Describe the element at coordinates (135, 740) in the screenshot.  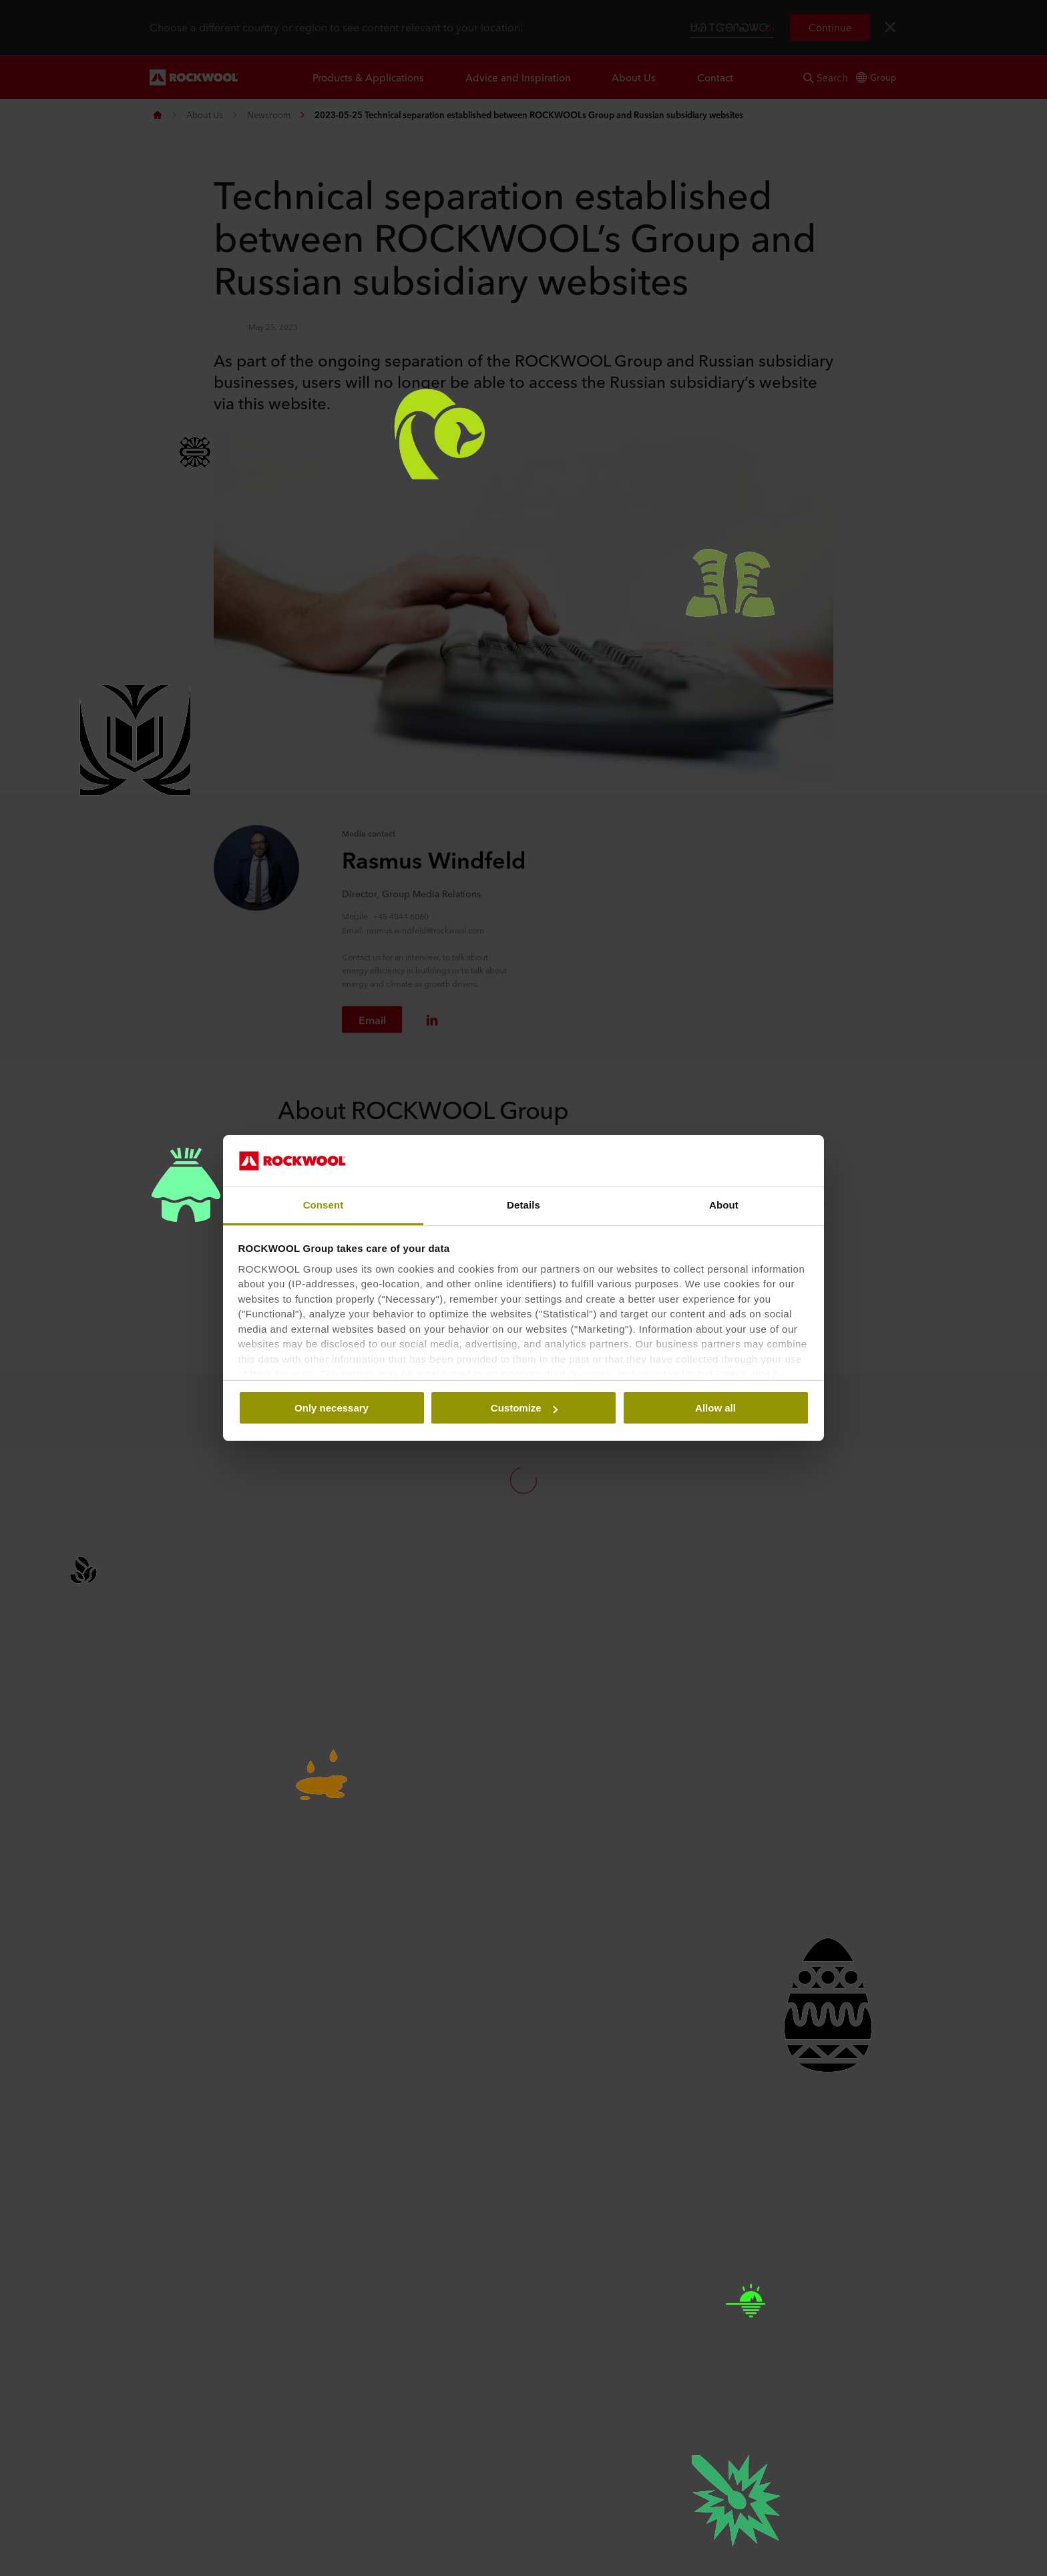
I see `access magical spellbook or grimoire` at that location.